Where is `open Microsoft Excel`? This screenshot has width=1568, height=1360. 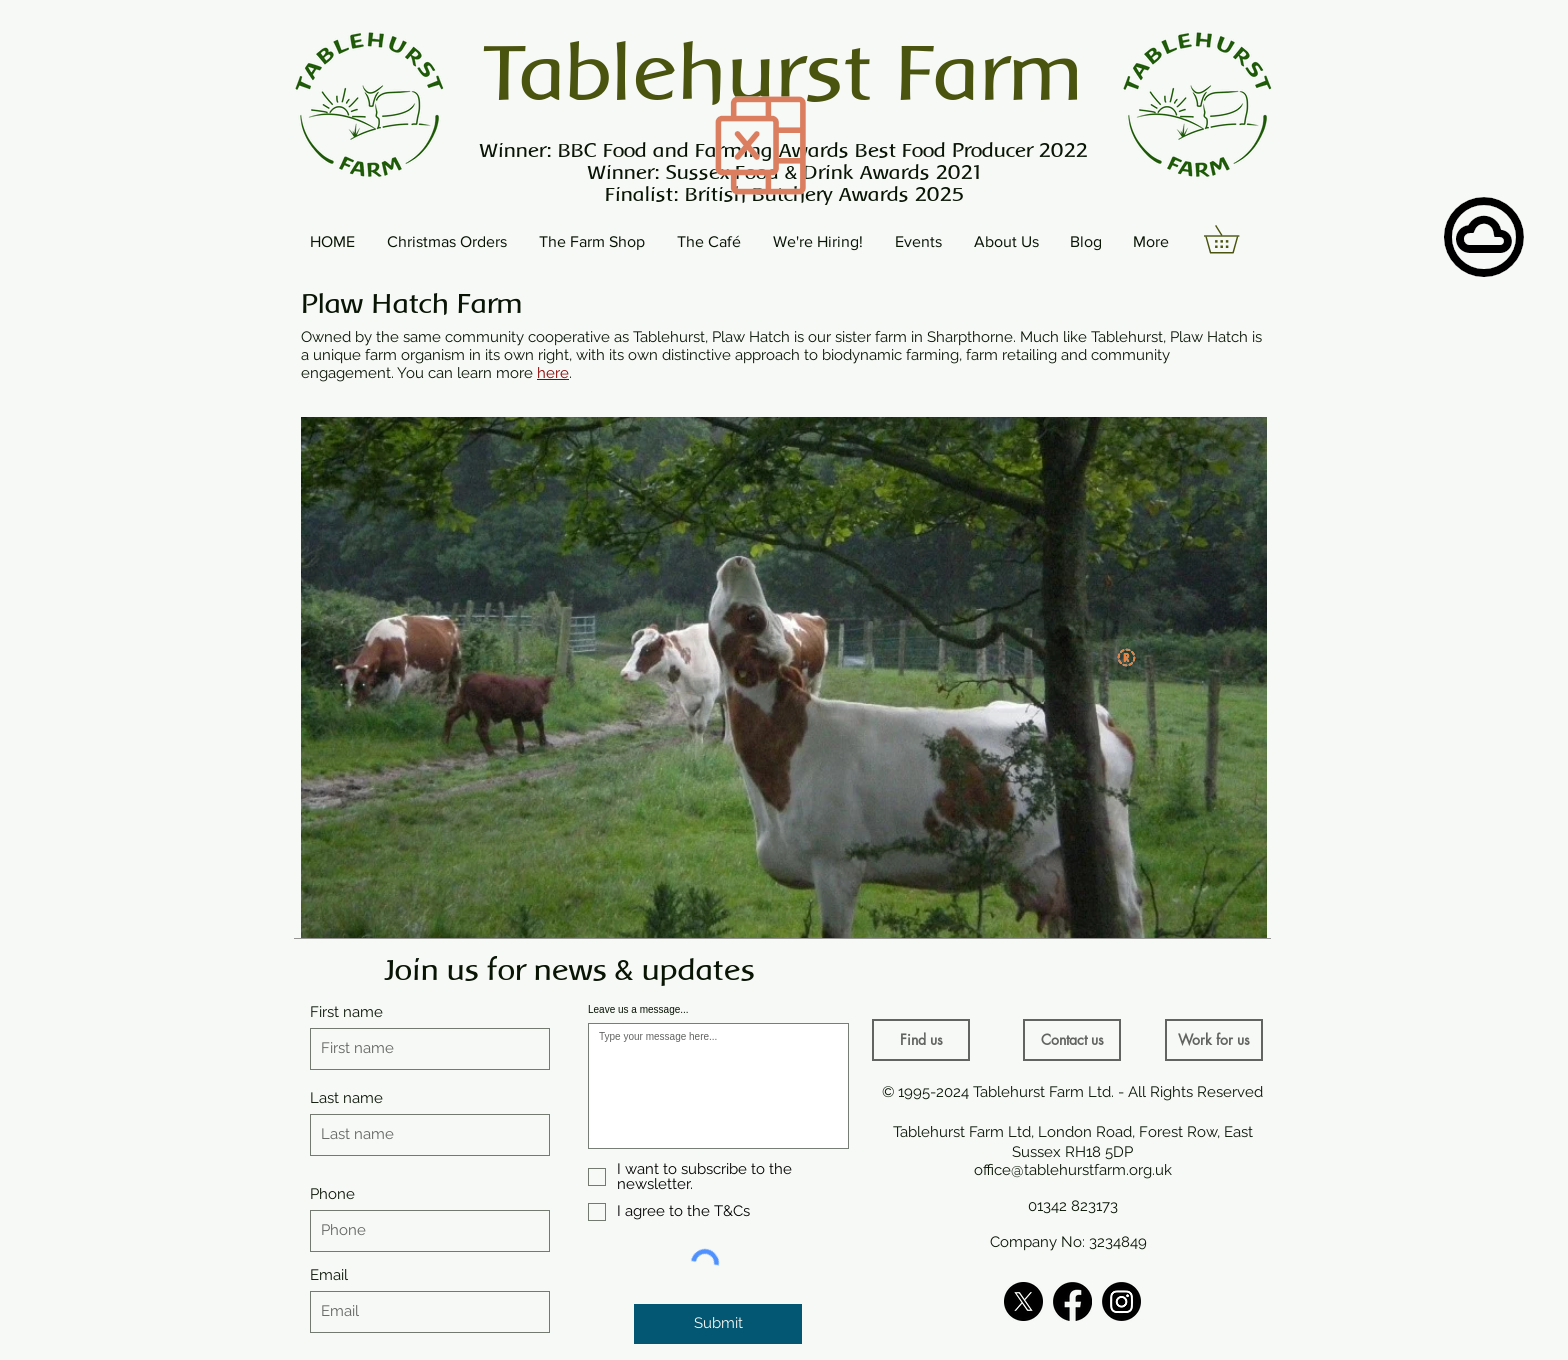
open Microsoft Excel is located at coordinates (764, 145).